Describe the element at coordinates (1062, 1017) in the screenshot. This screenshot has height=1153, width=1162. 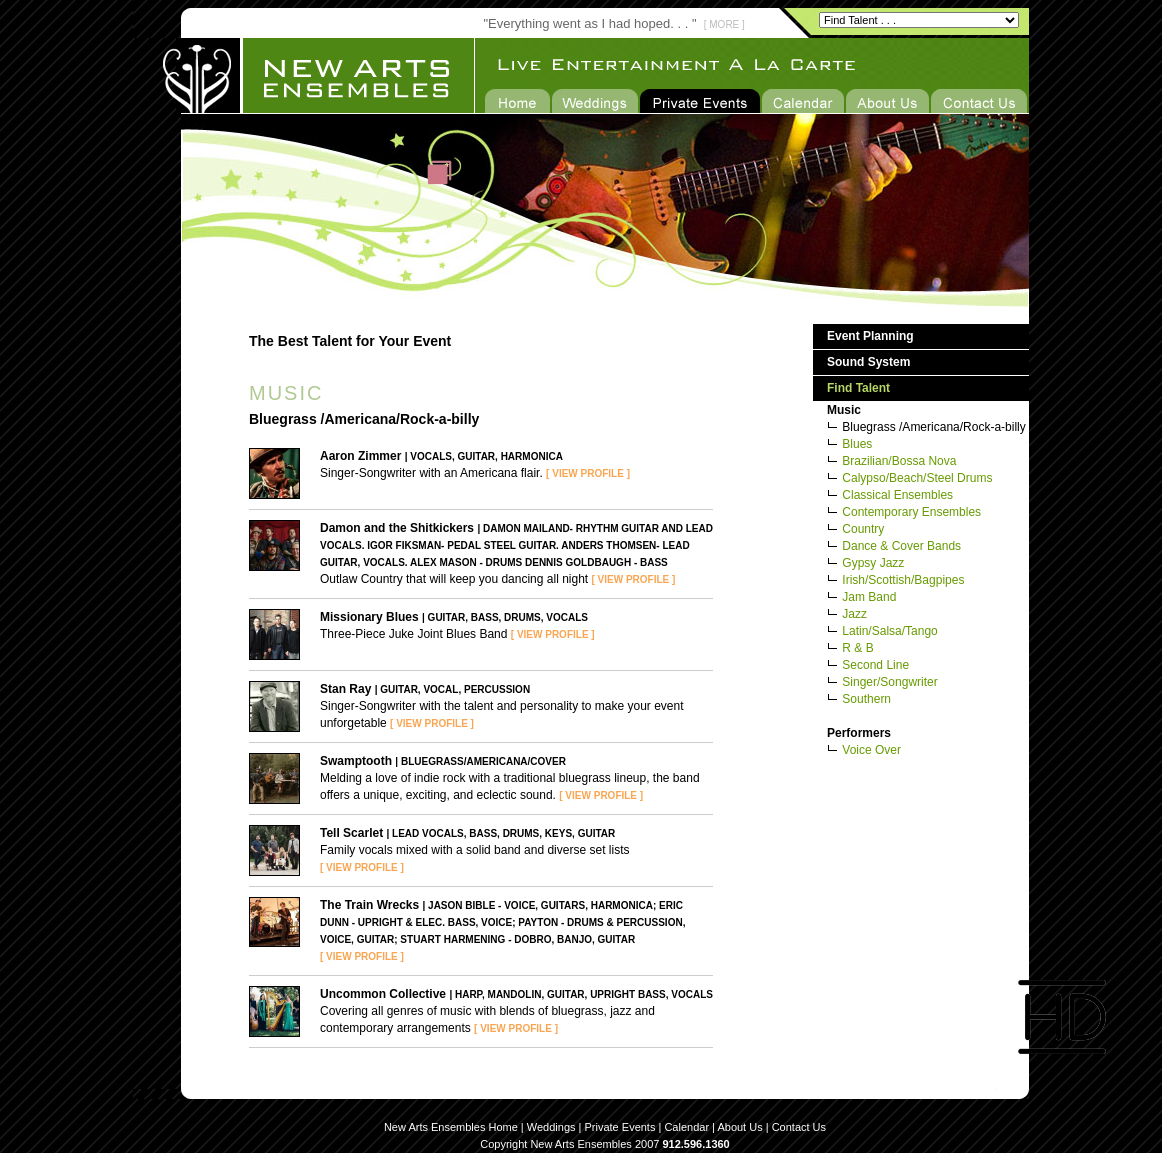
I see `indicates high-definition video quality` at that location.